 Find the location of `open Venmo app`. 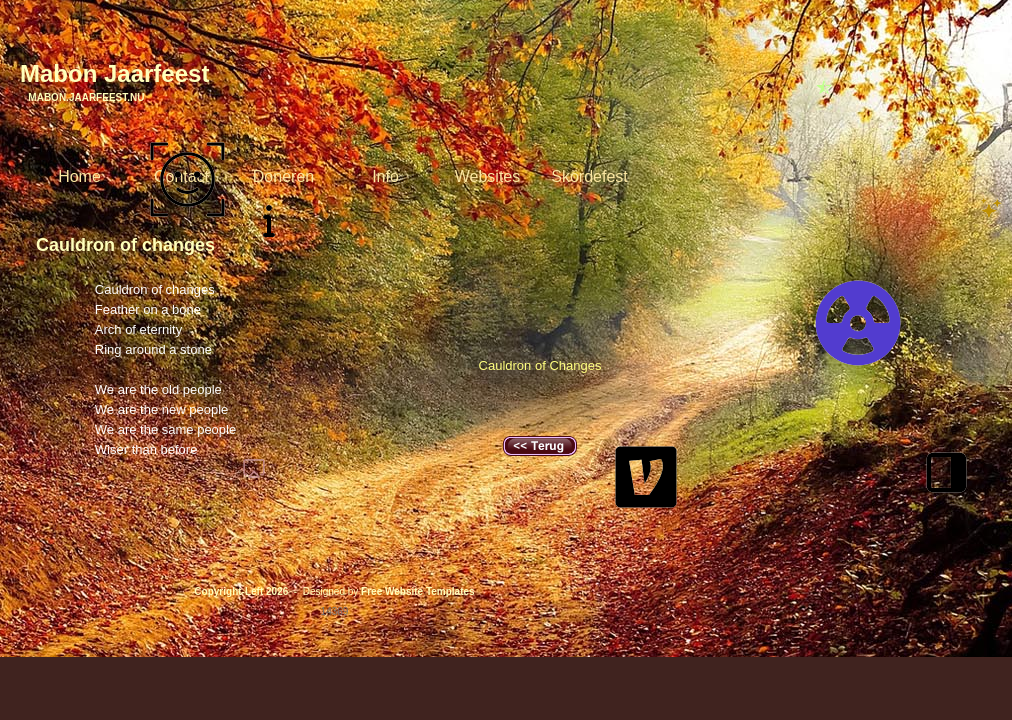

open Venmo app is located at coordinates (646, 477).